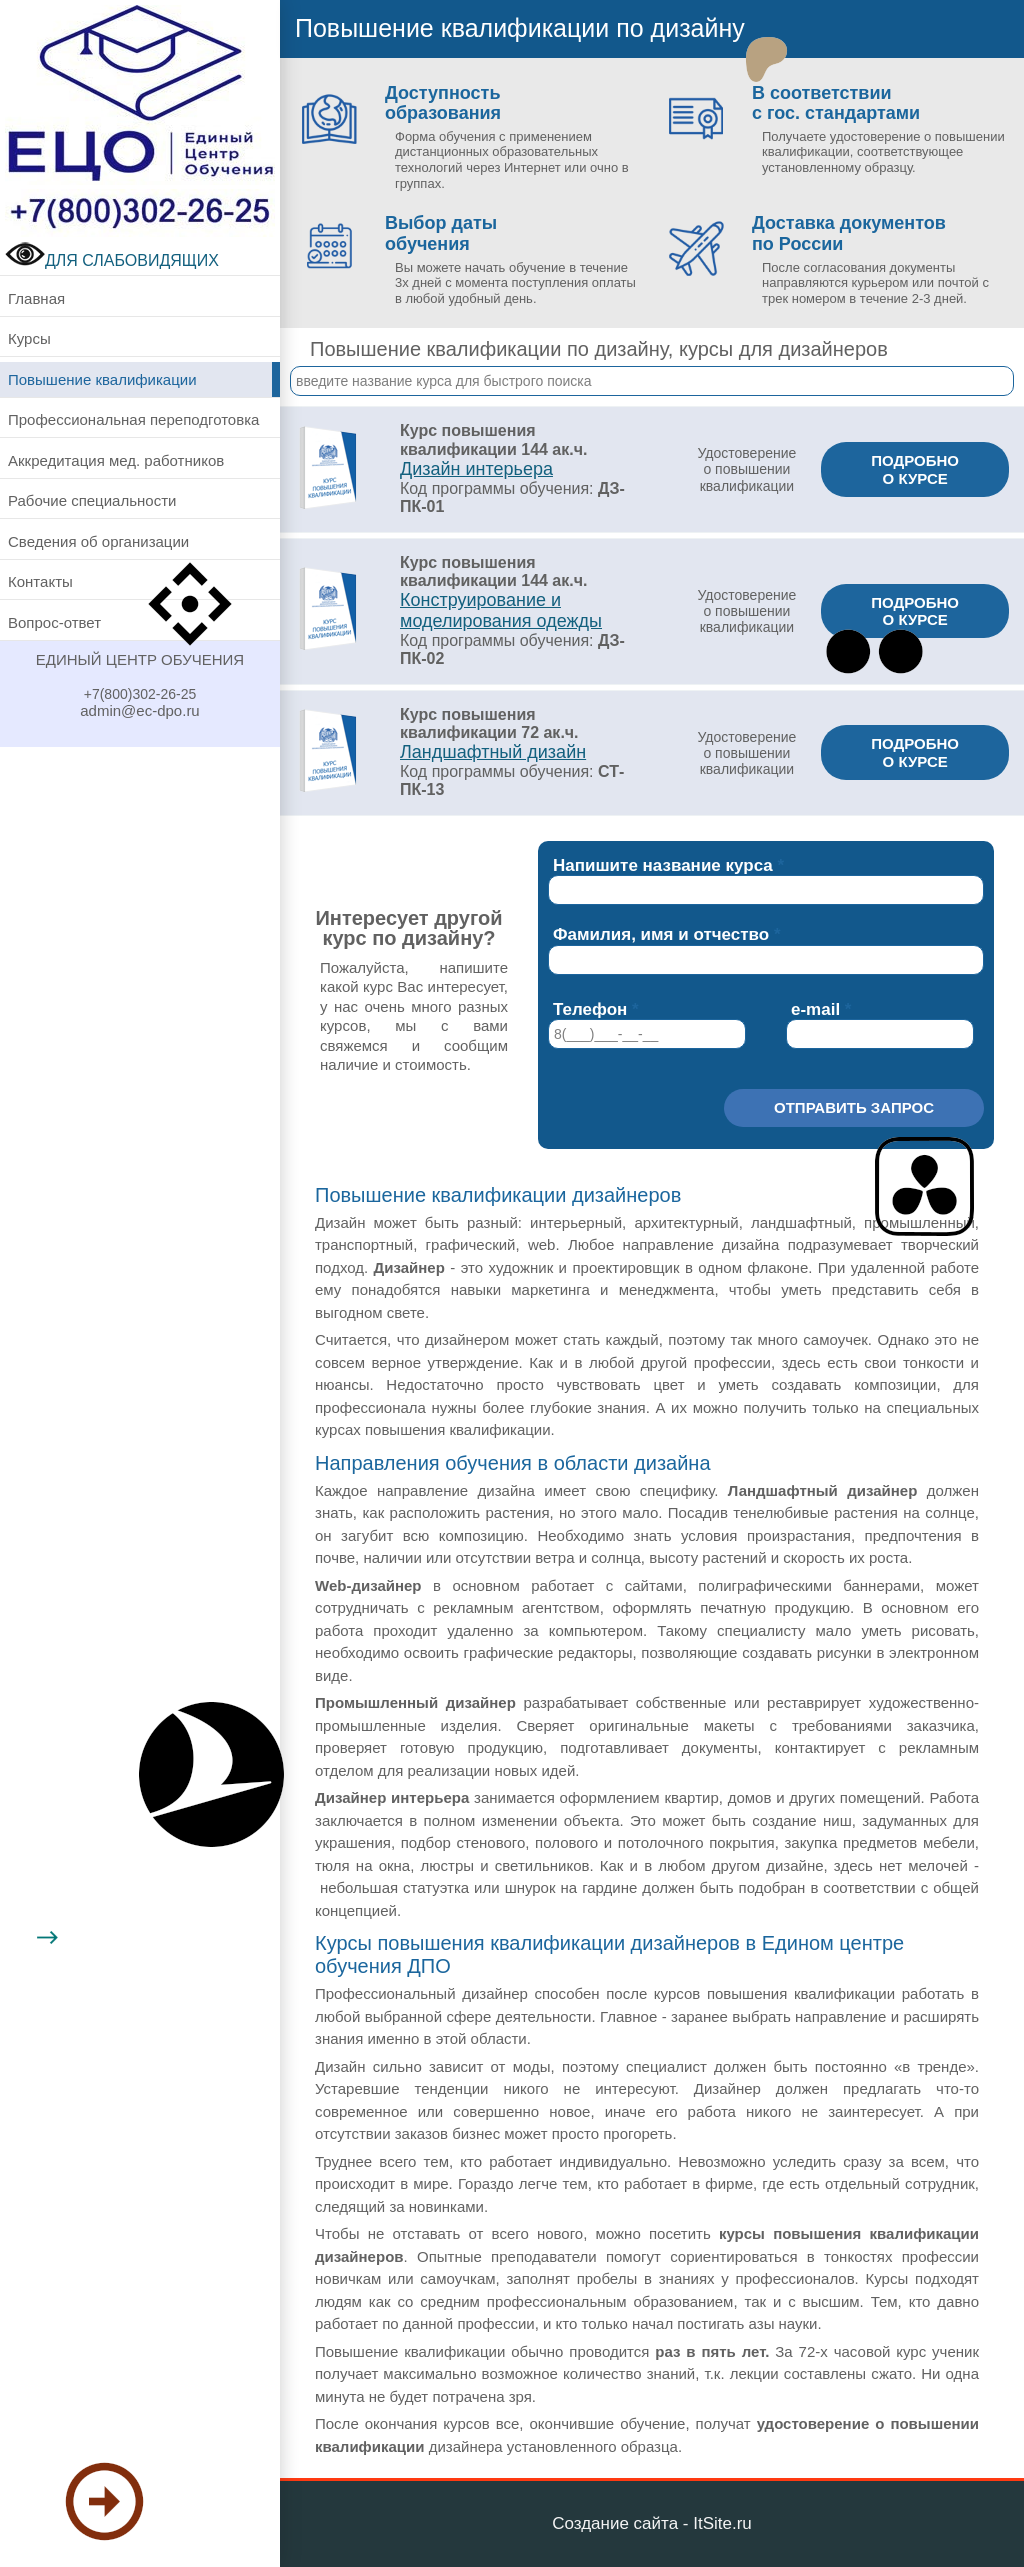 This screenshot has height=2567, width=1024. Describe the element at coordinates (211, 1774) in the screenshot. I see `Turkish Airlines logo` at that location.